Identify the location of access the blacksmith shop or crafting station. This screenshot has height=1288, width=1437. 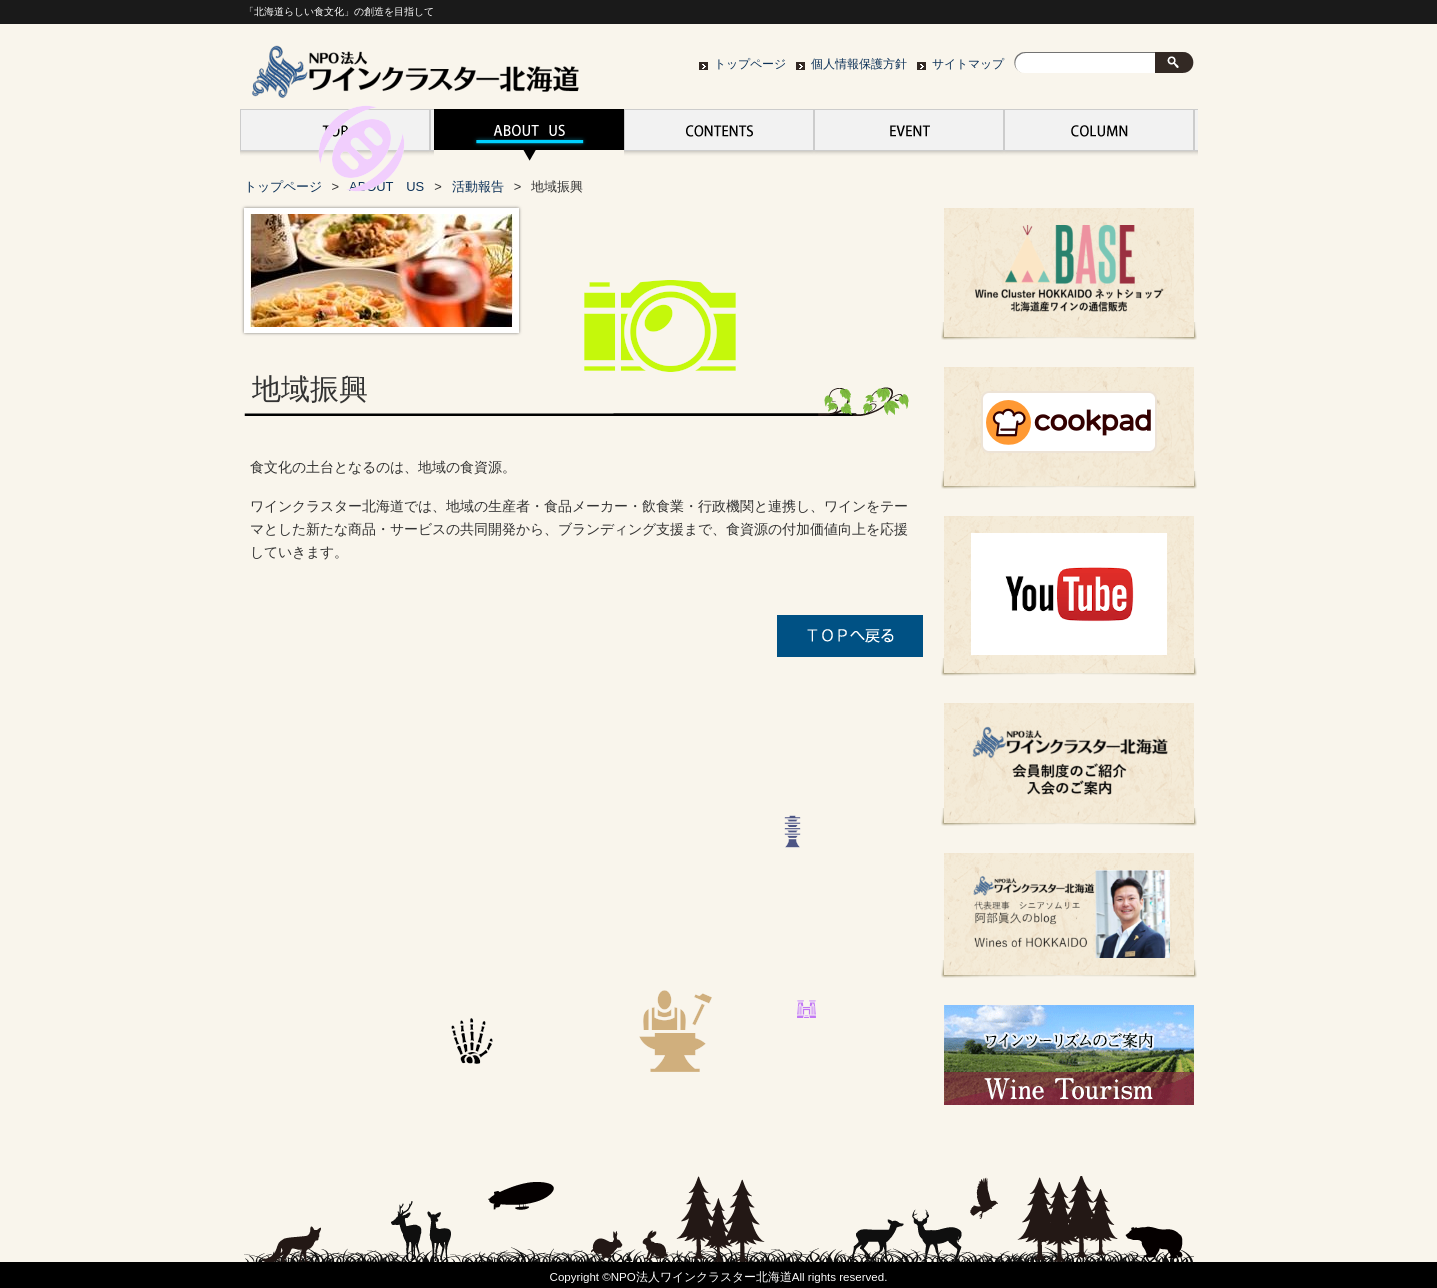
(672, 1030).